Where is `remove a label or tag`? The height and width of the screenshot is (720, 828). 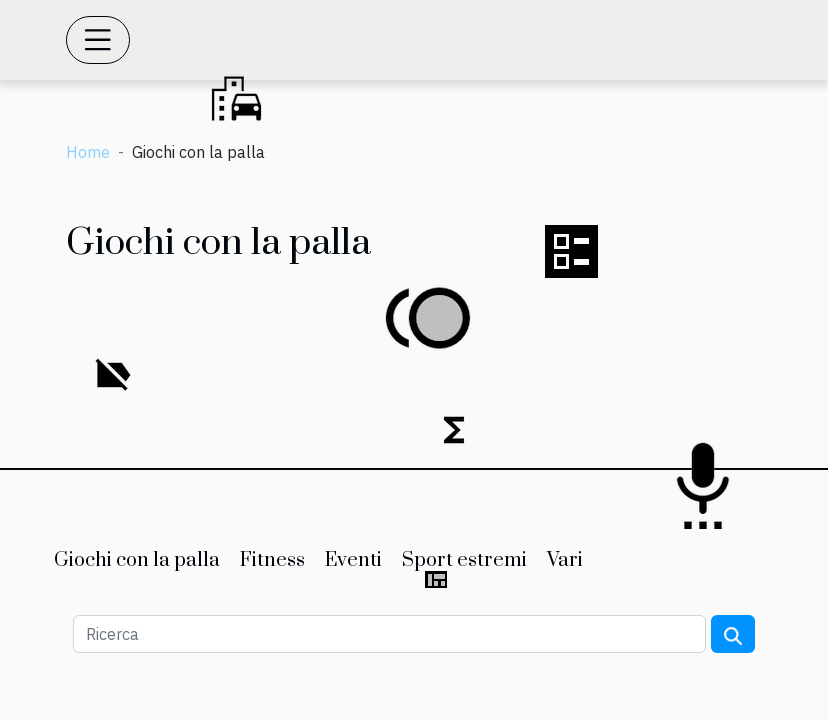
remove a label or tag is located at coordinates (113, 375).